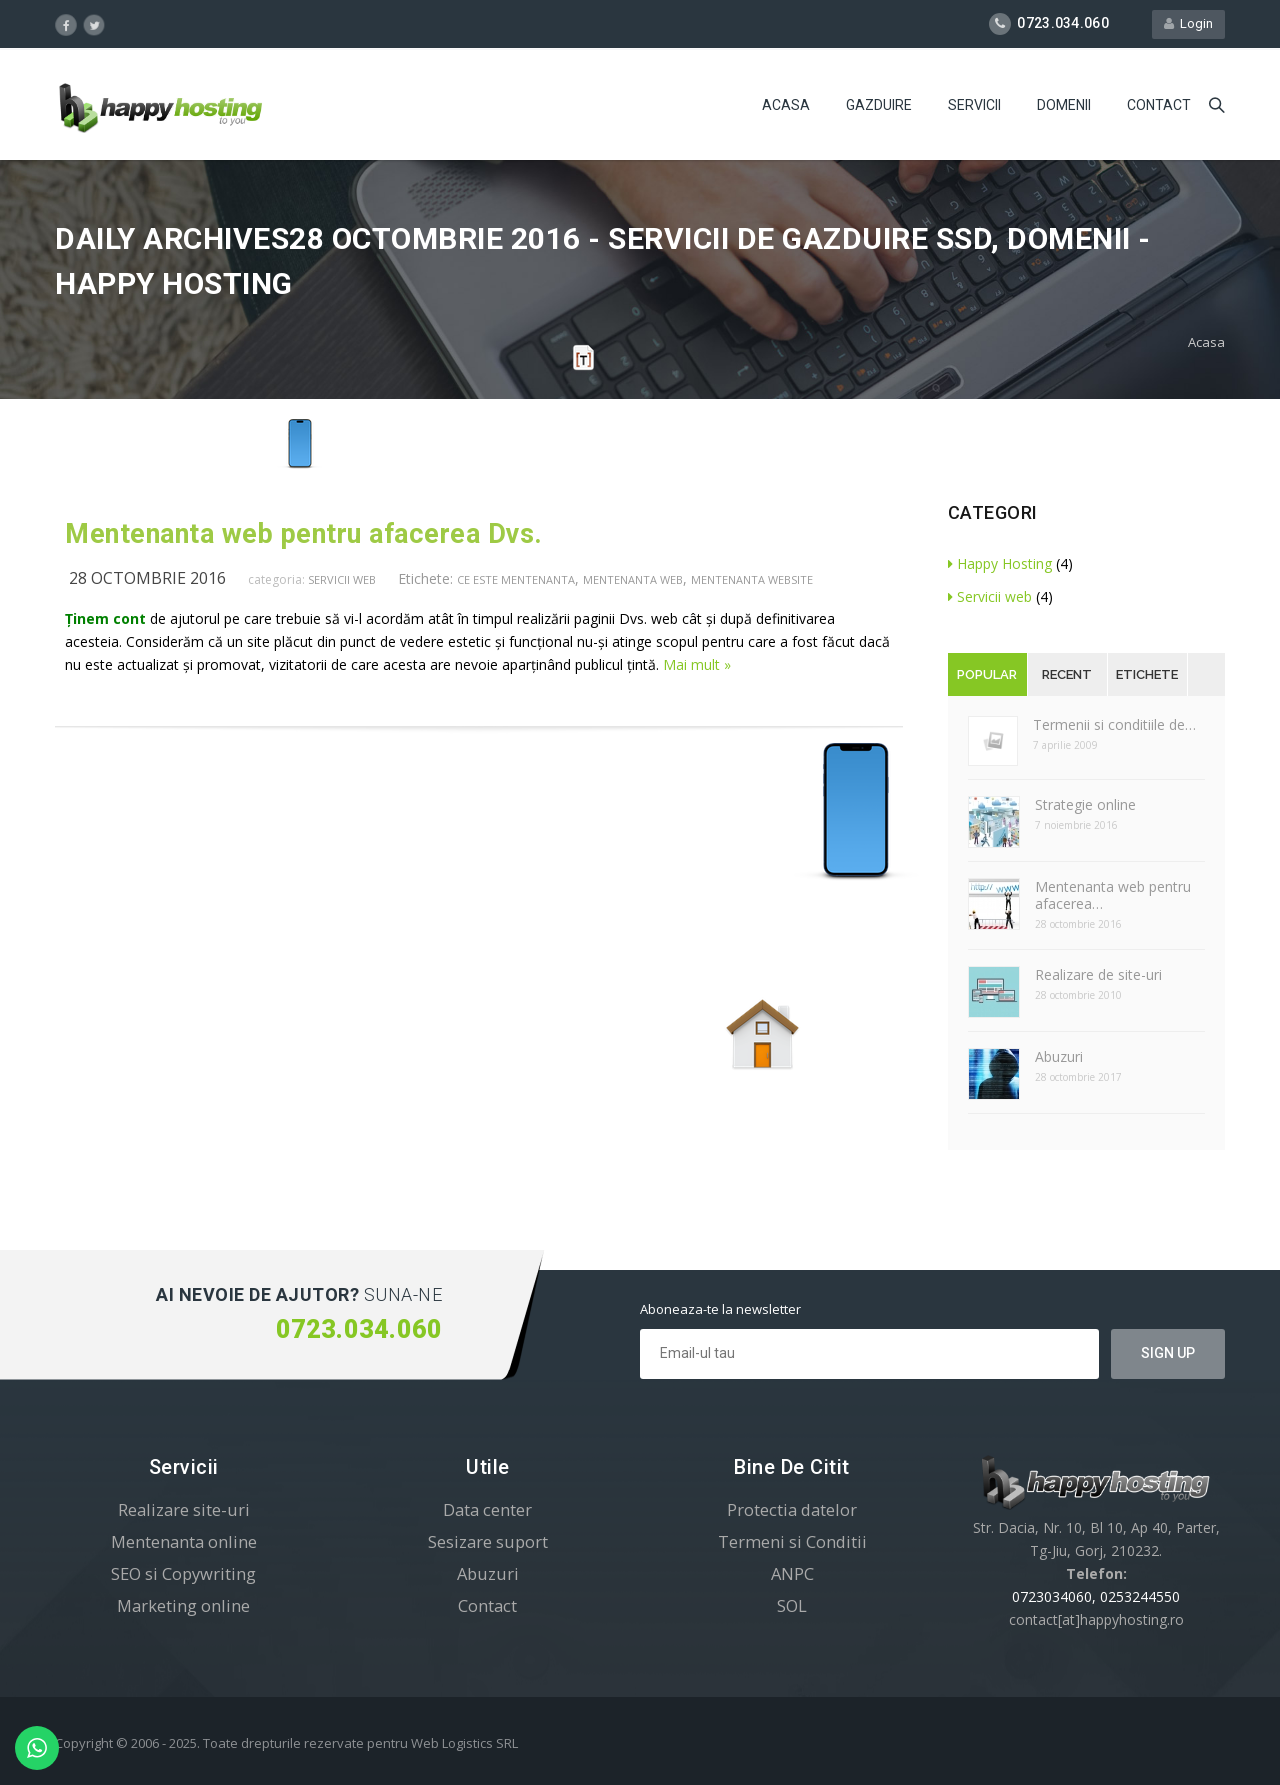 Image resolution: width=1280 pixels, height=1785 pixels. I want to click on a toml configuration file, so click(583, 357).